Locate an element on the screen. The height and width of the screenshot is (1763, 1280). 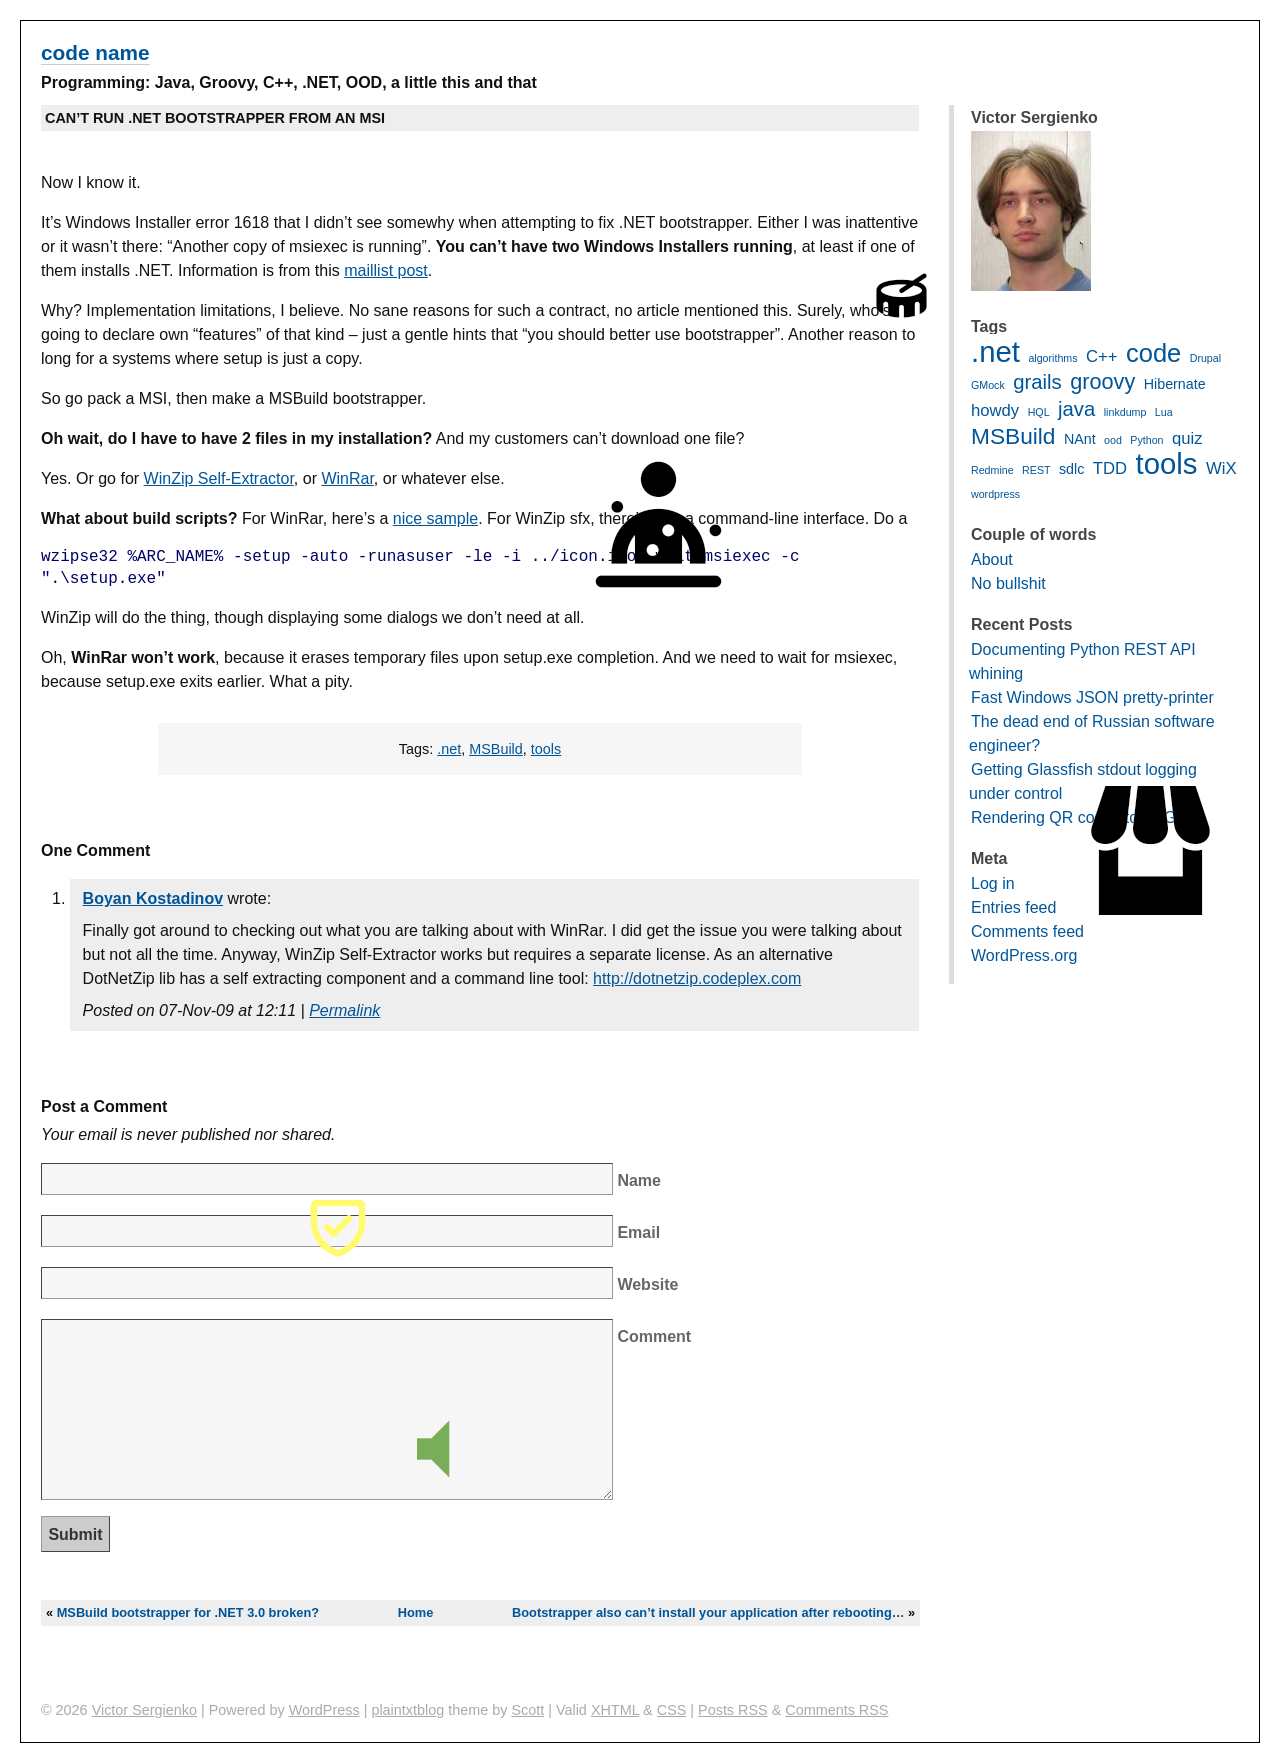
indicates verified security or protection status is located at coordinates (338, 1225).